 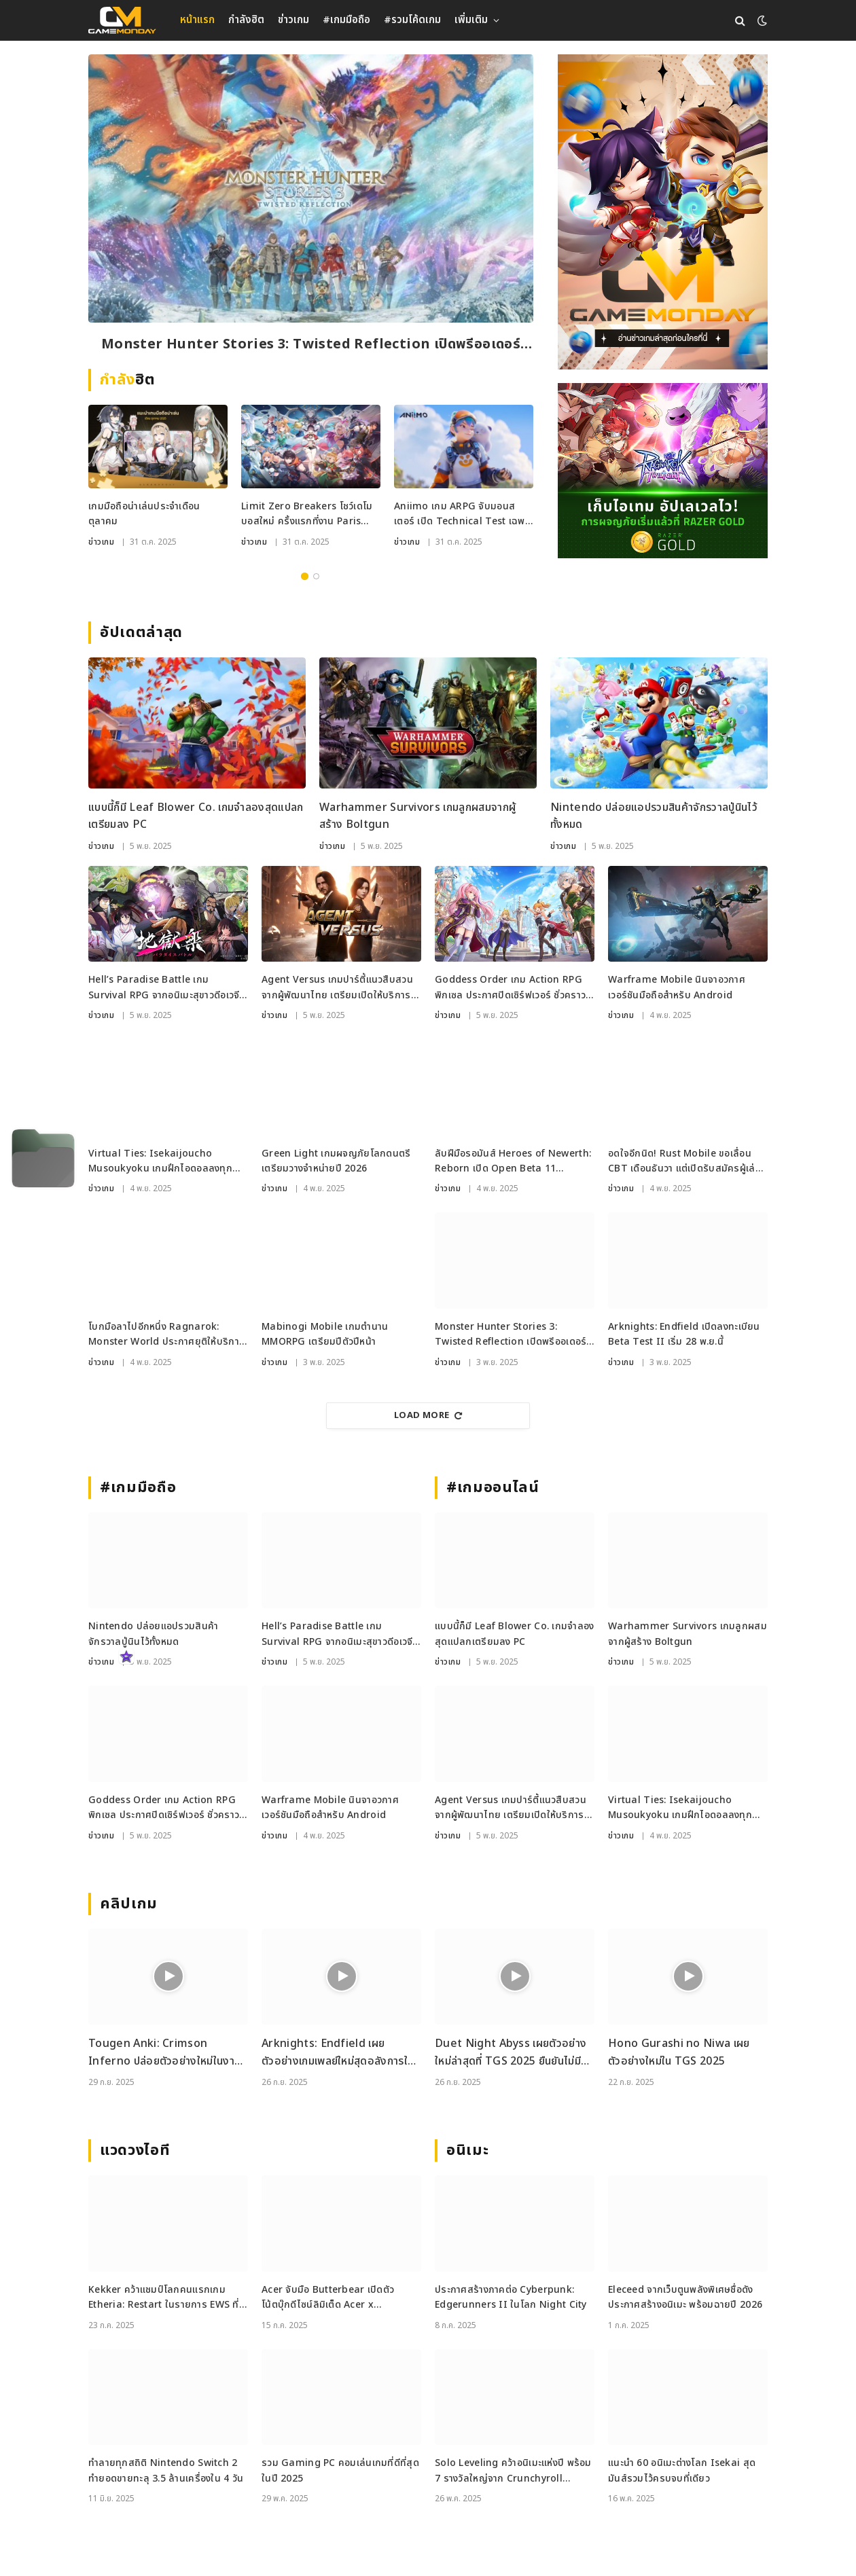 I want to click on an open folder in the file system, so click(x=43, y=1158).